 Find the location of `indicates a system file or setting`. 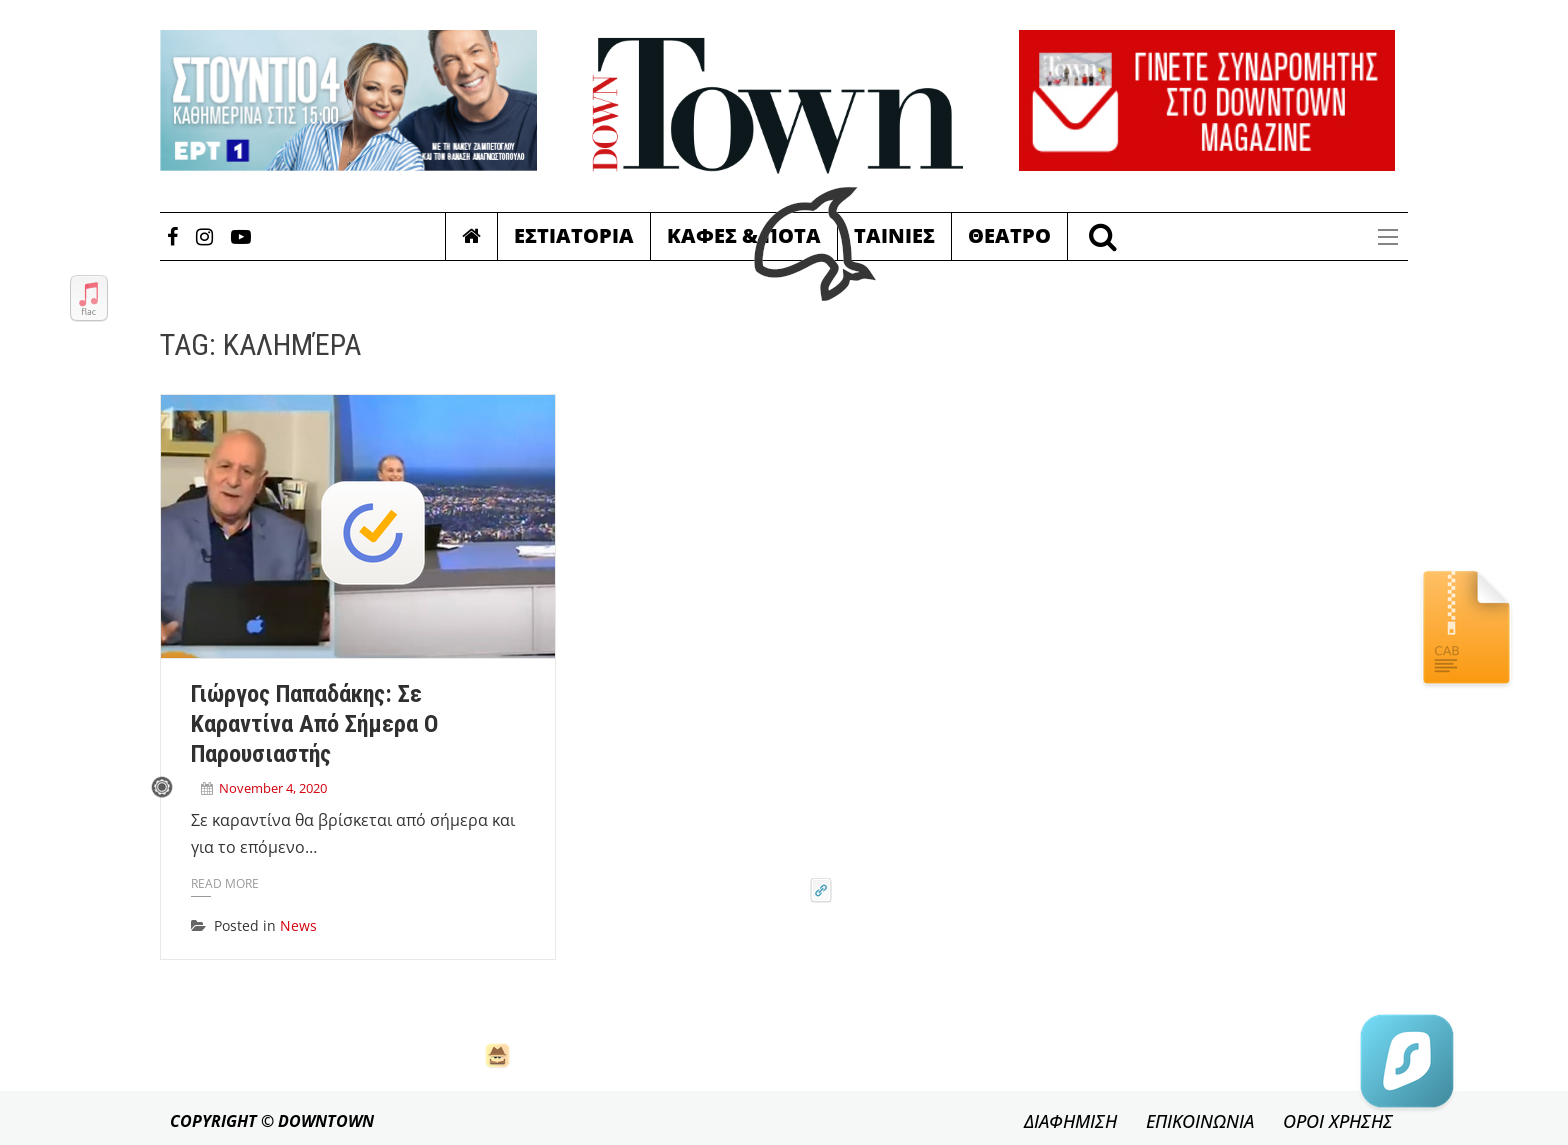

indicates a system file or setting is located at coordinates (162, 787).